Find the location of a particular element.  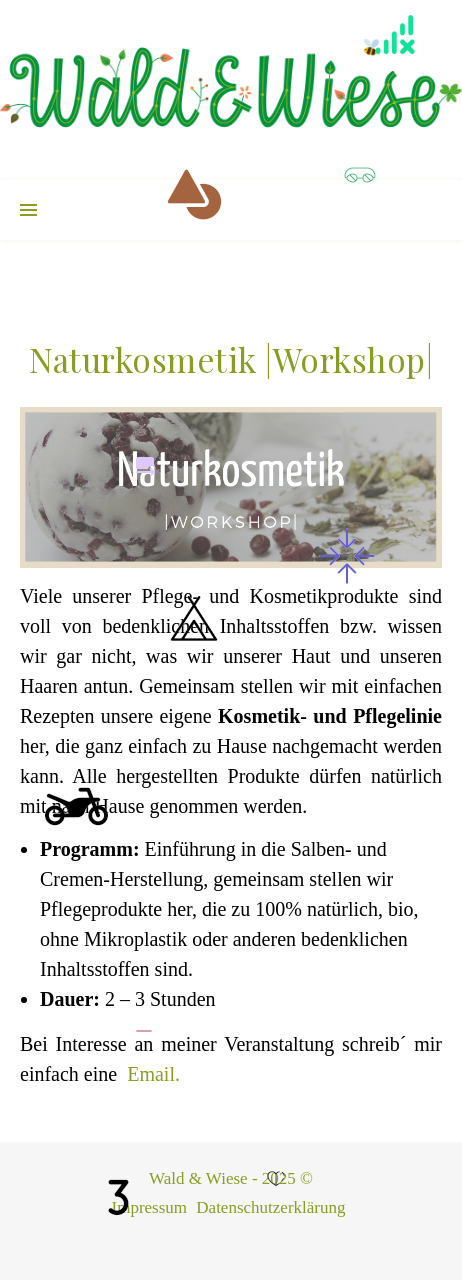

view camping or outdoor accommodations is located at coordinates (194, 621).